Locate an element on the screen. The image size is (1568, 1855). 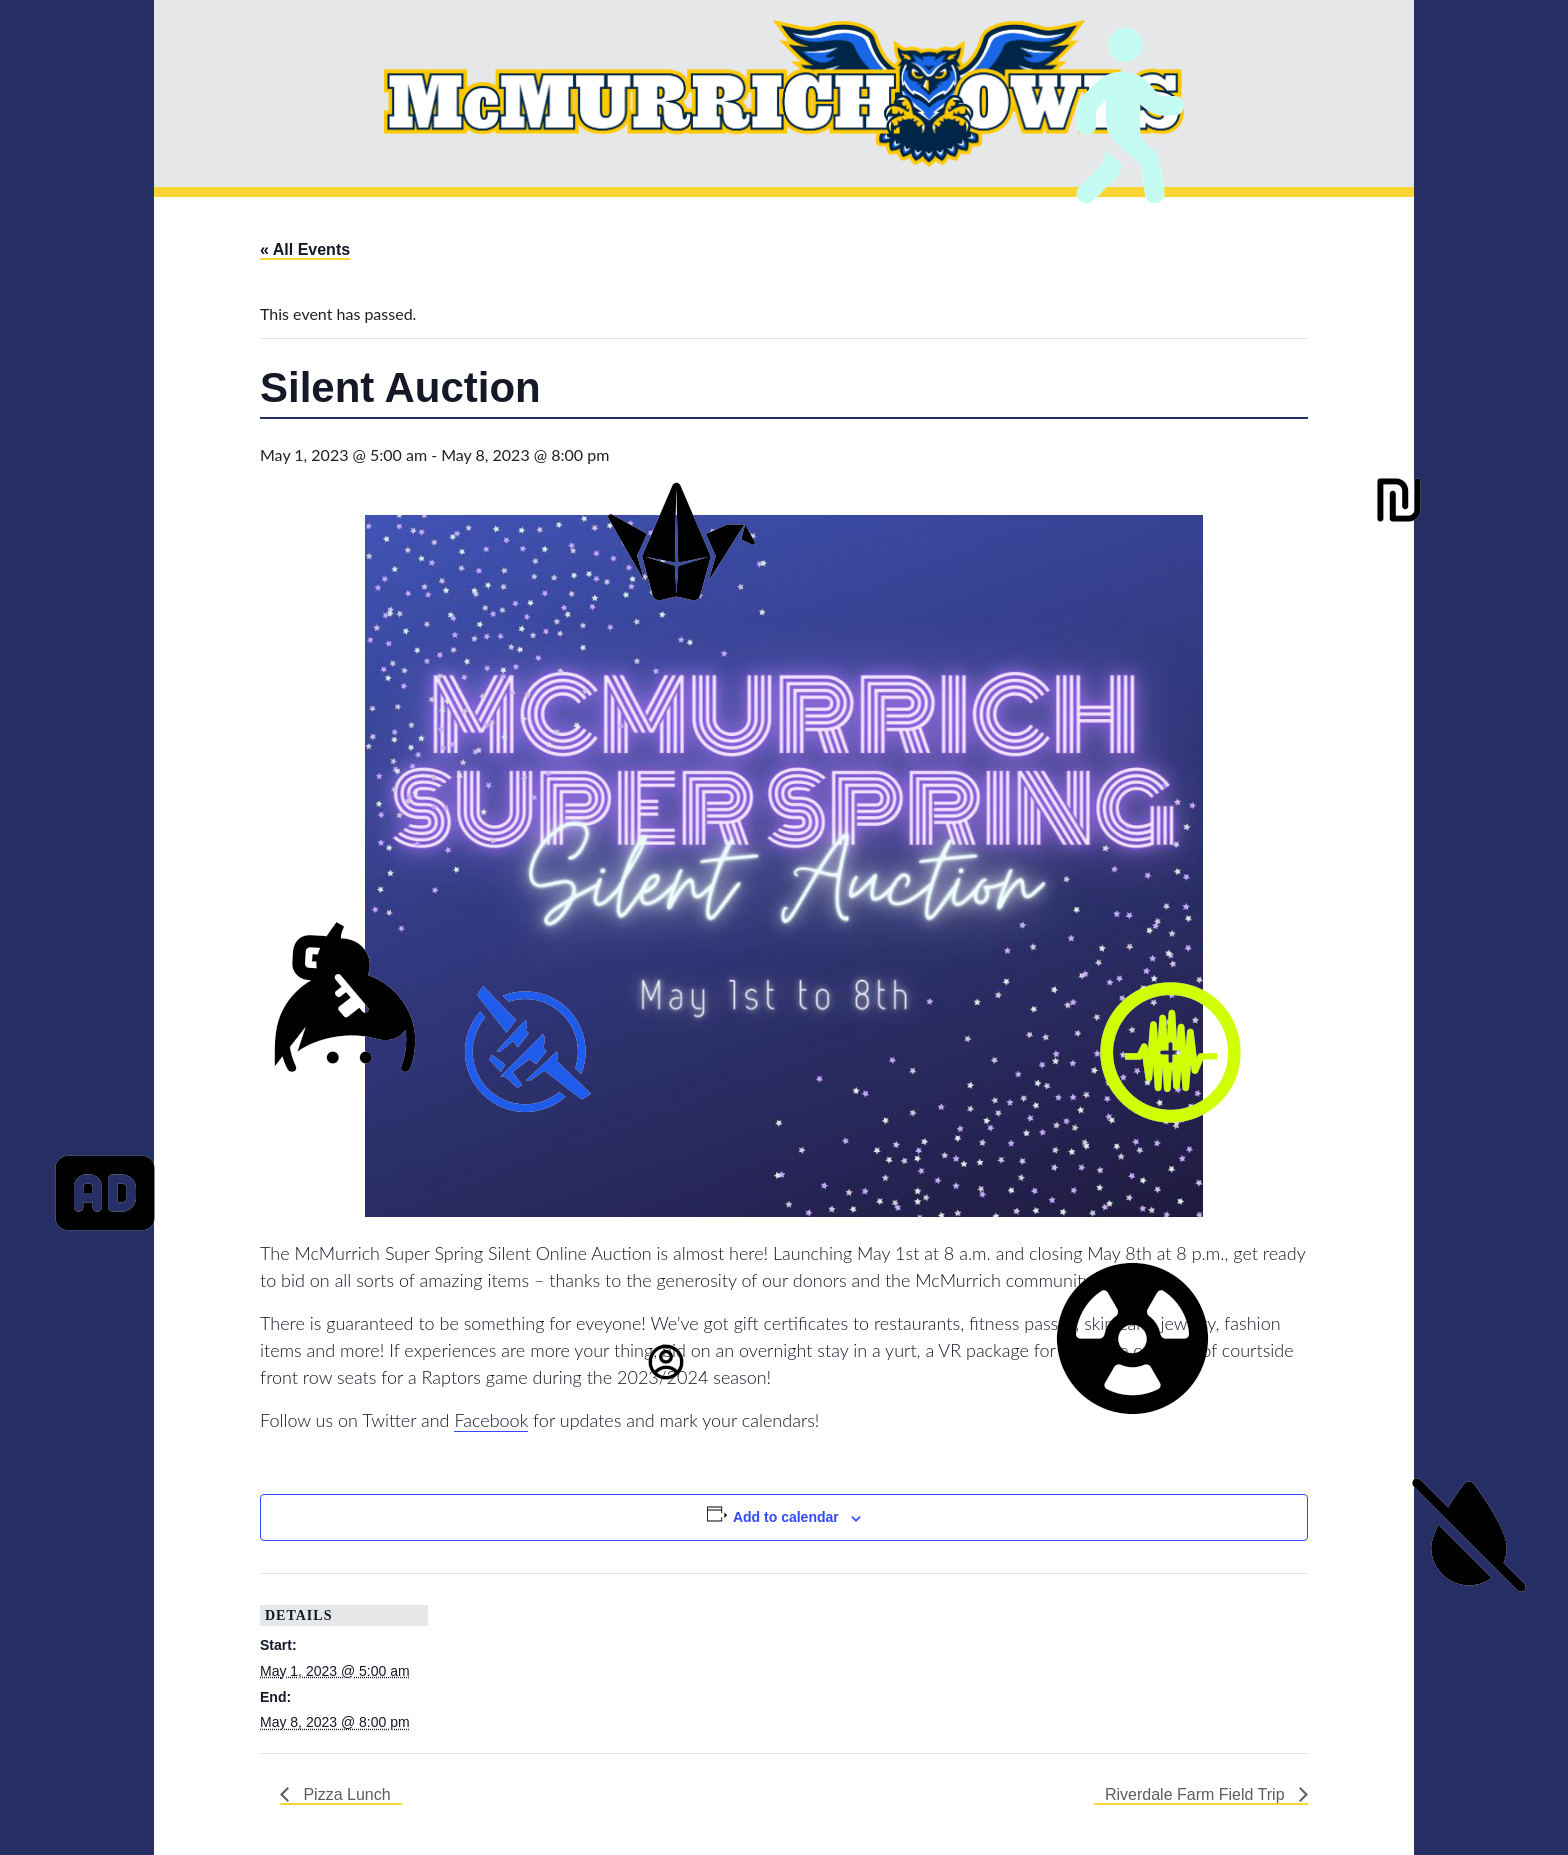
open keybase app is located at coordinates (345, 997).